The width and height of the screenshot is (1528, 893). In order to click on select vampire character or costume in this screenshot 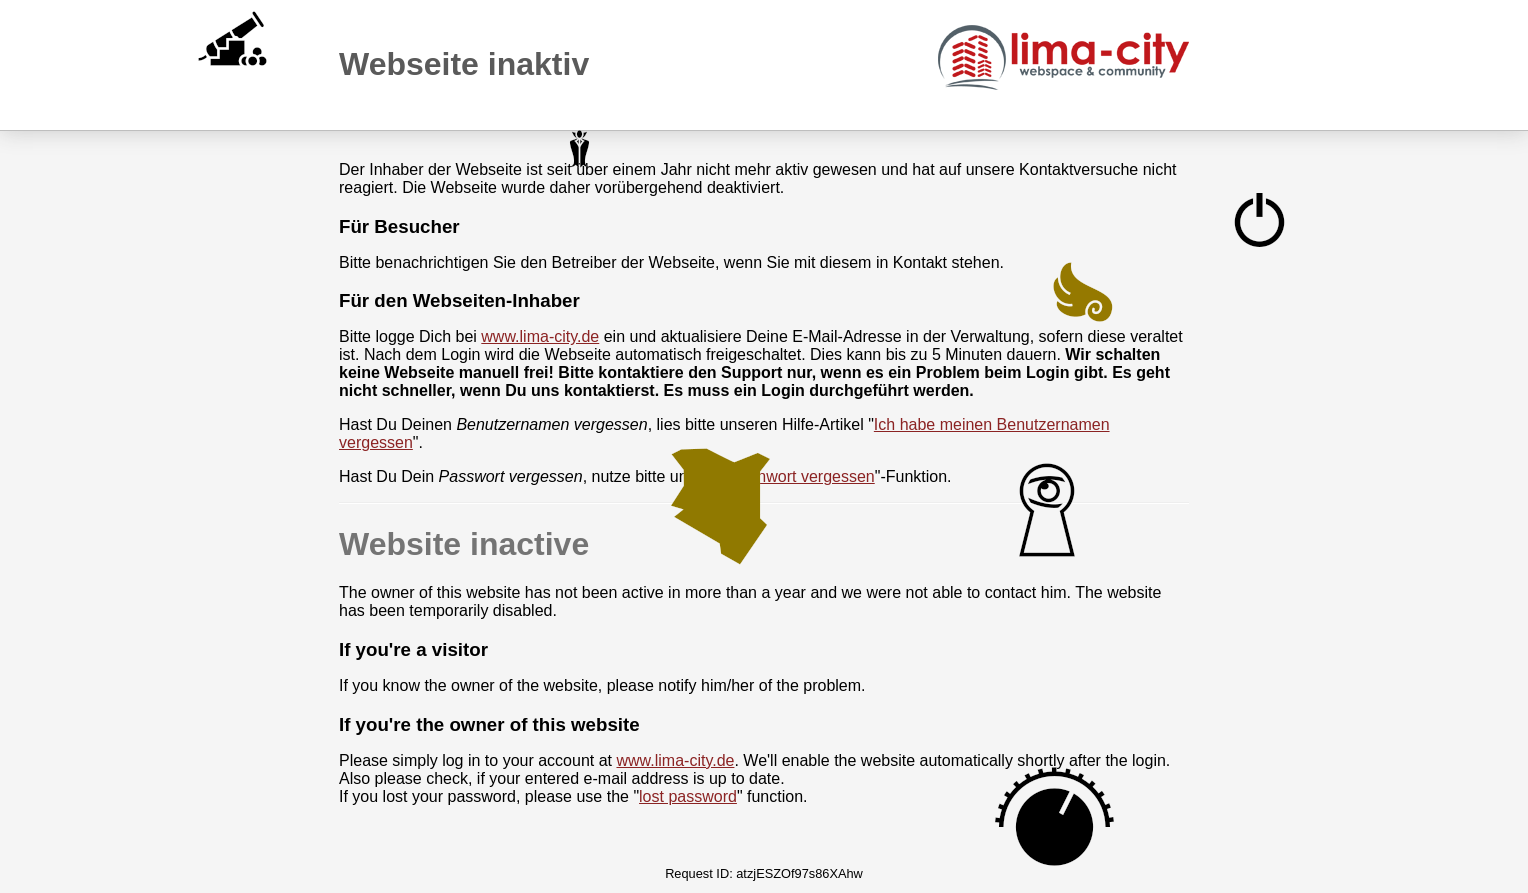, I will do `click(579, 148)`.